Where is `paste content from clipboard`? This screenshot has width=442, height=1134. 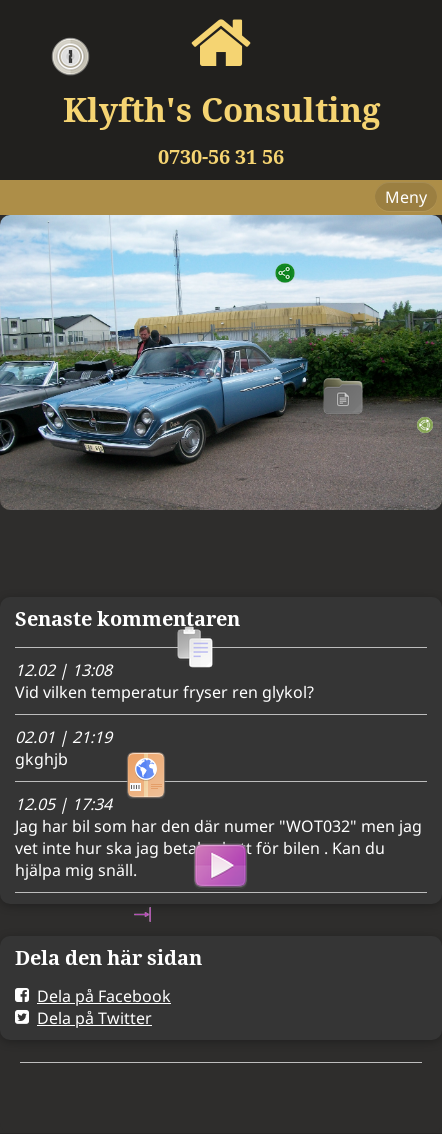 paste content from clipboard is located at coordinates (195, 647).